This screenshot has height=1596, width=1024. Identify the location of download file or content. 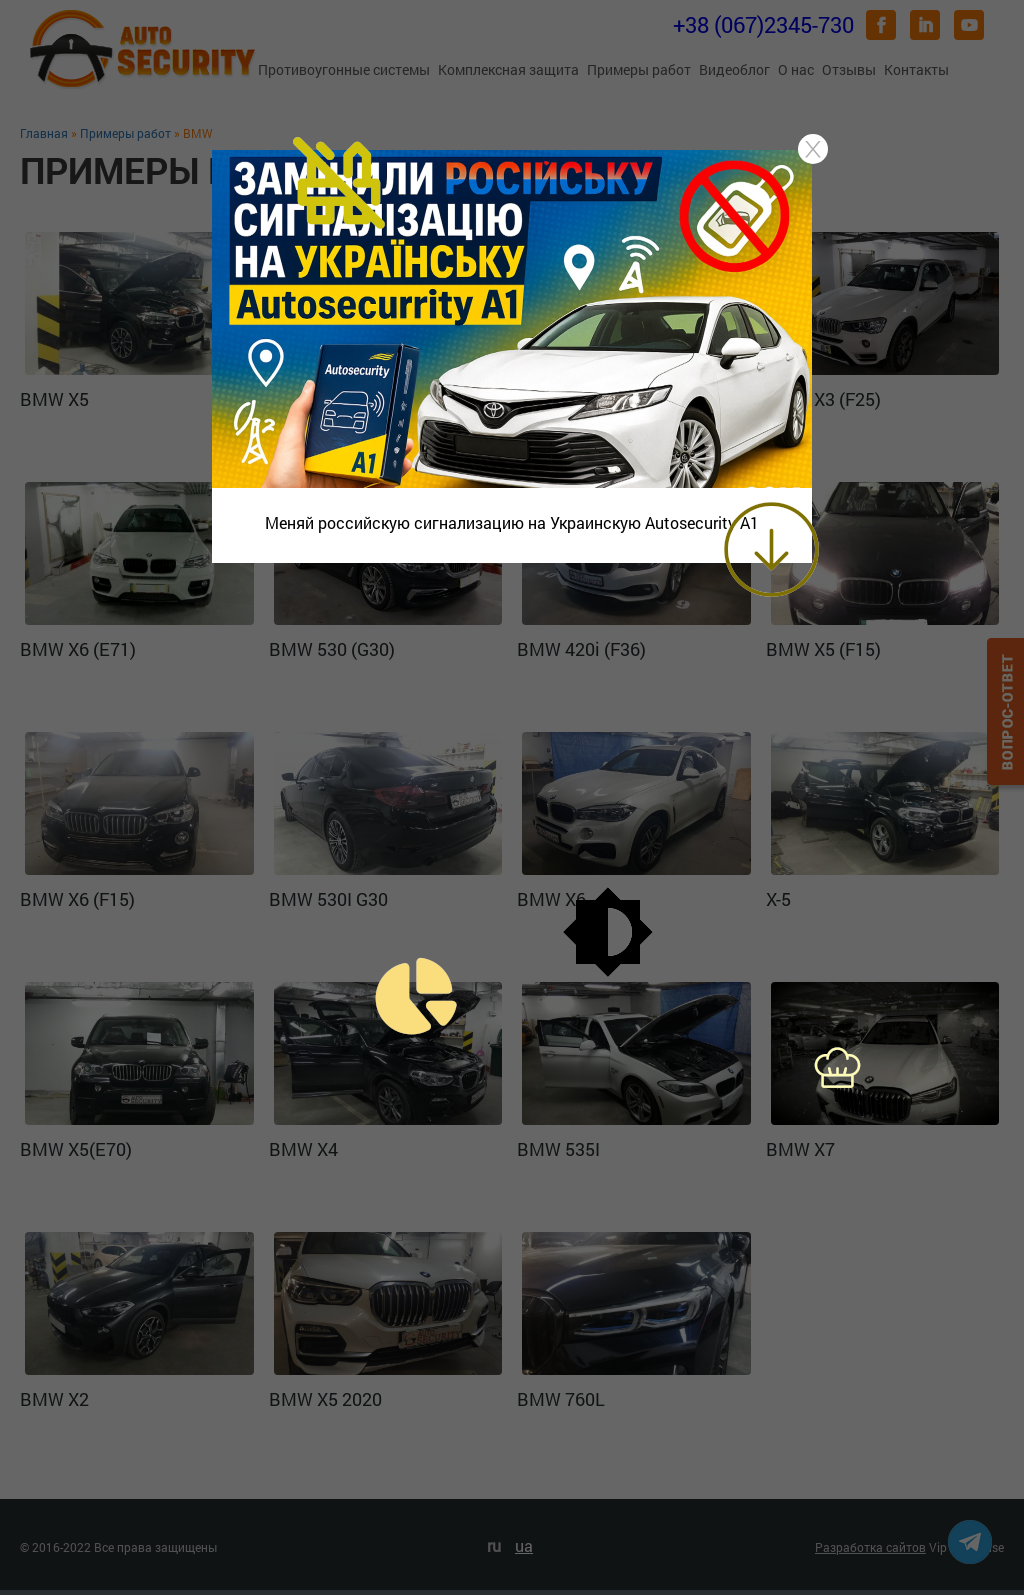
(771, 549).